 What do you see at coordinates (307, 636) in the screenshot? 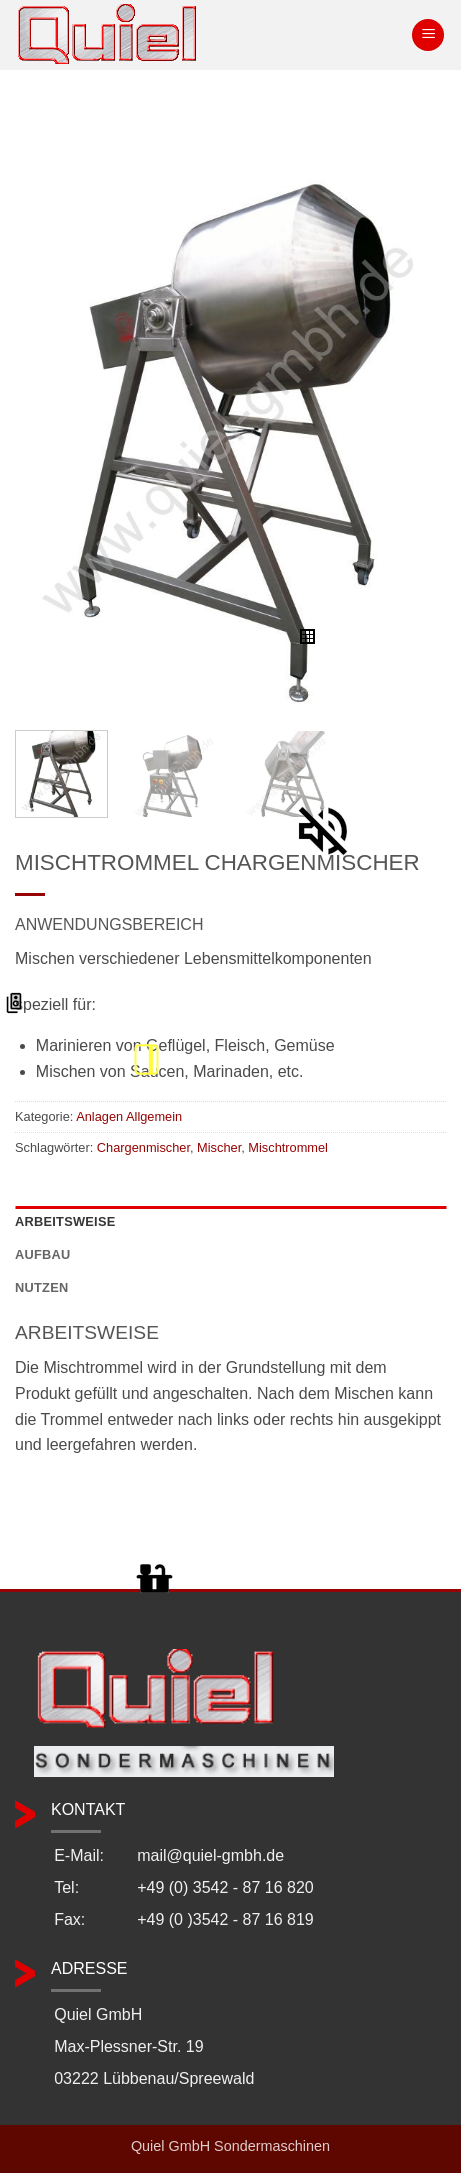
I see `toggle grid view on` at bounding box center [307, 636].